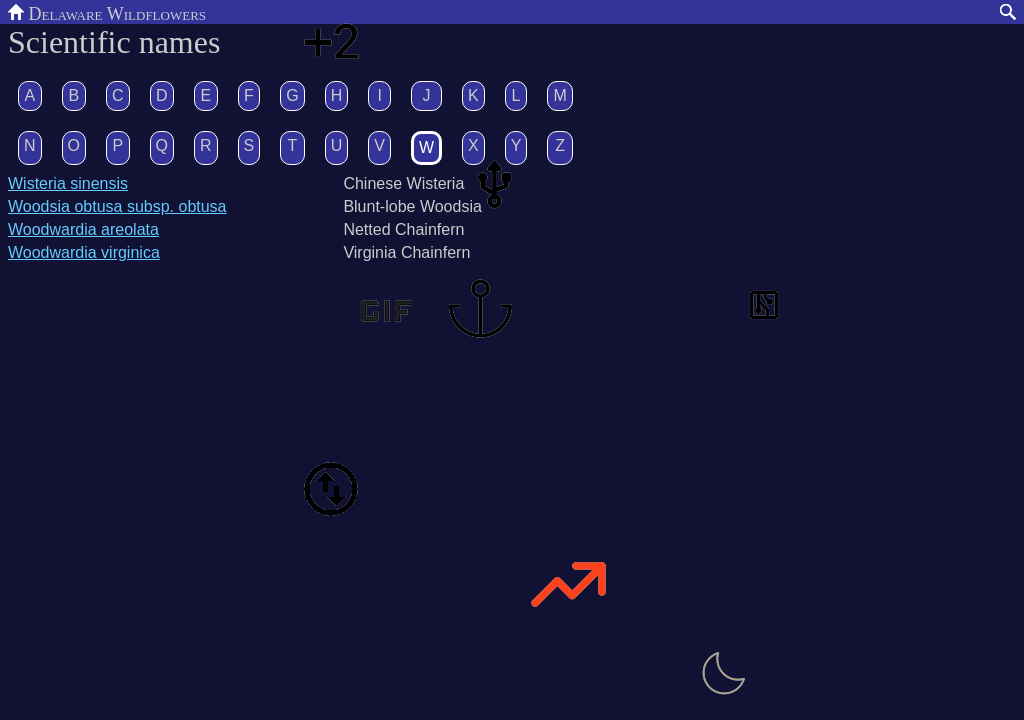  Describe the element at coordinates (568, 584) in the screenshot. I see `view trending or popular content` at that location.